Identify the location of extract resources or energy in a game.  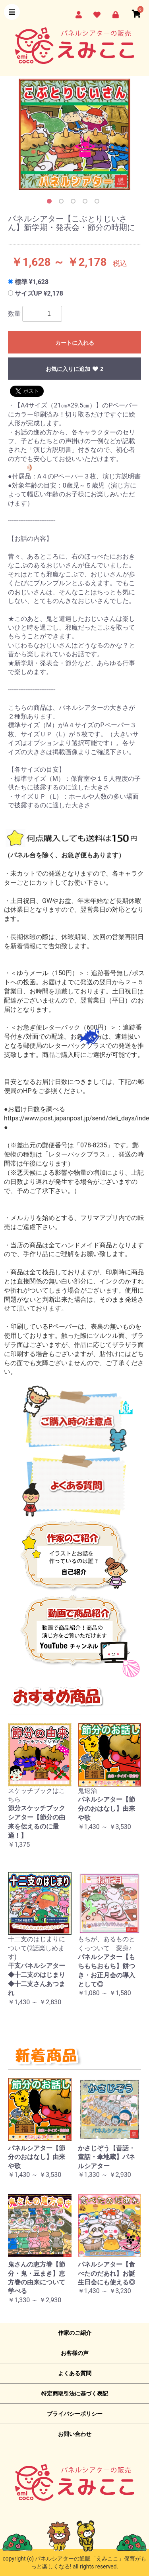
(131, 1669).